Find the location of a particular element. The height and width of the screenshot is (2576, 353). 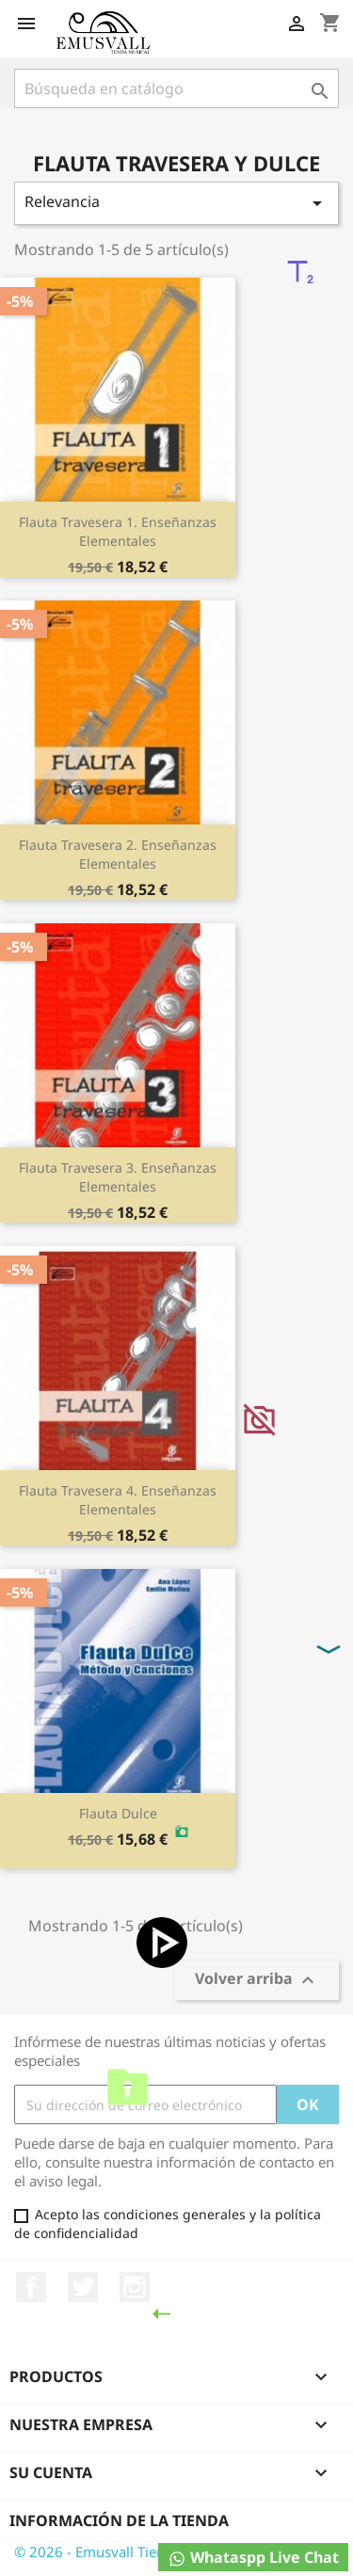

go back to the previous page is located at coordinates (161, 2313).